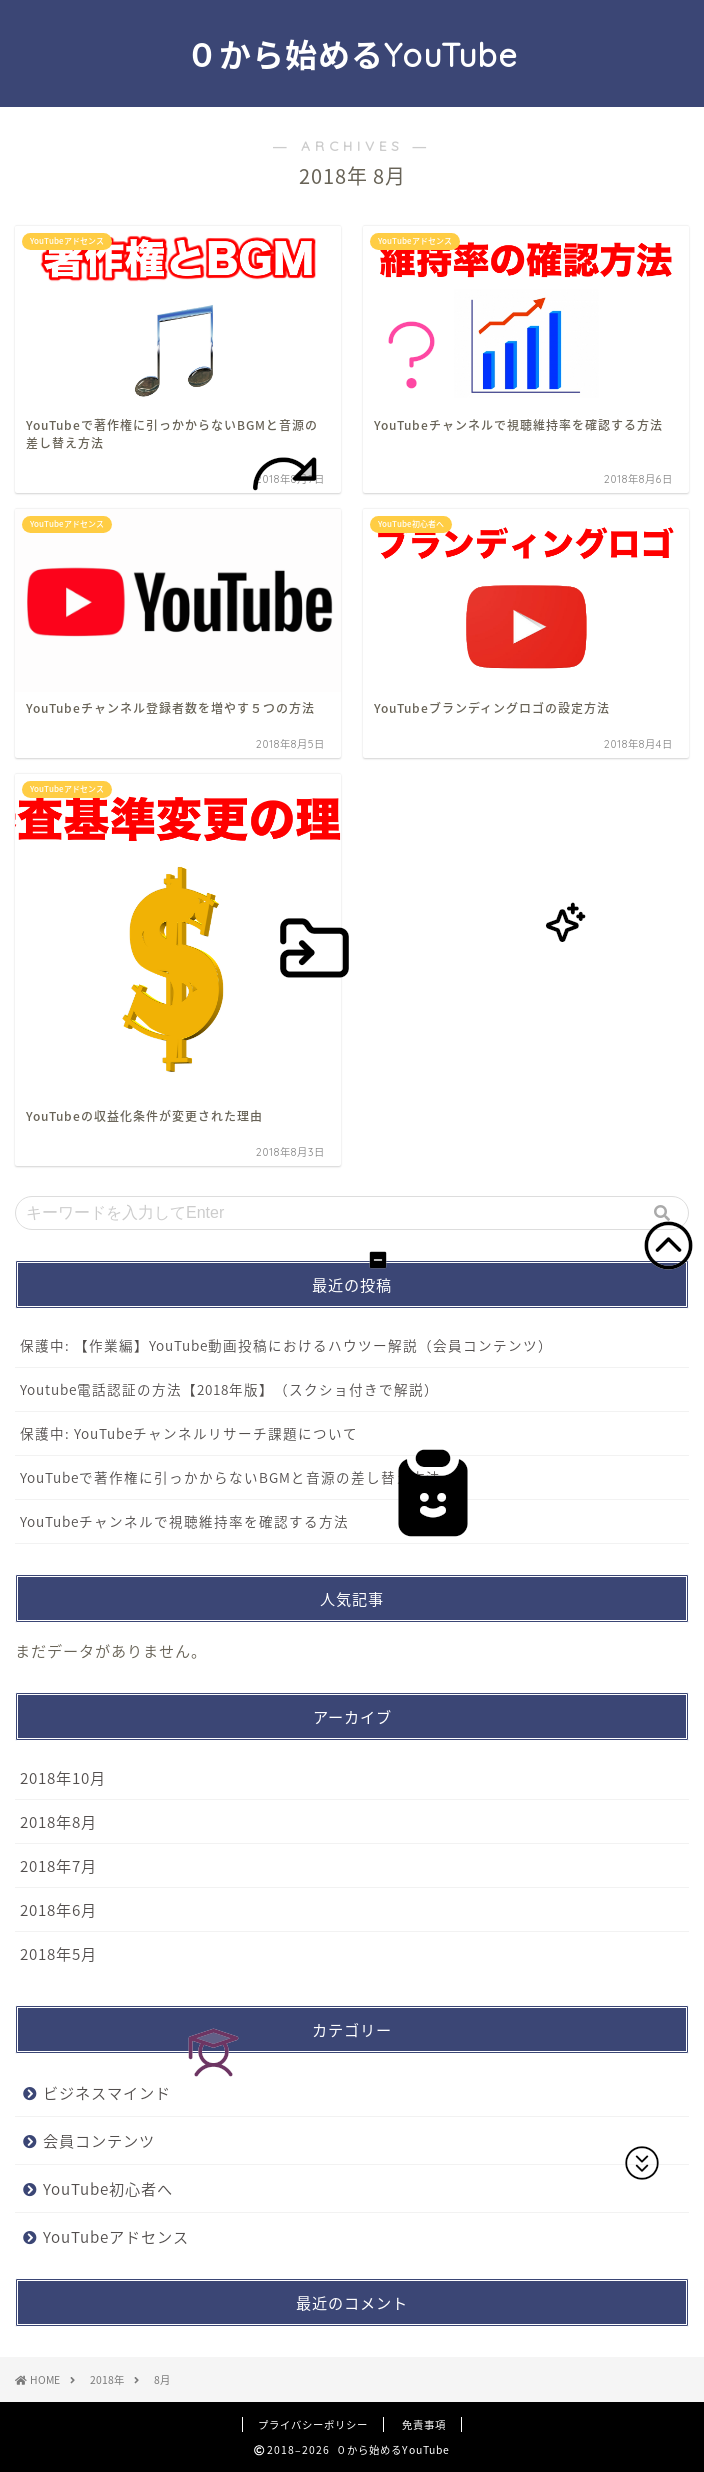 The image size is (704, 2472). I want to click on create a symbolic link to this folder, so click(314, 949).